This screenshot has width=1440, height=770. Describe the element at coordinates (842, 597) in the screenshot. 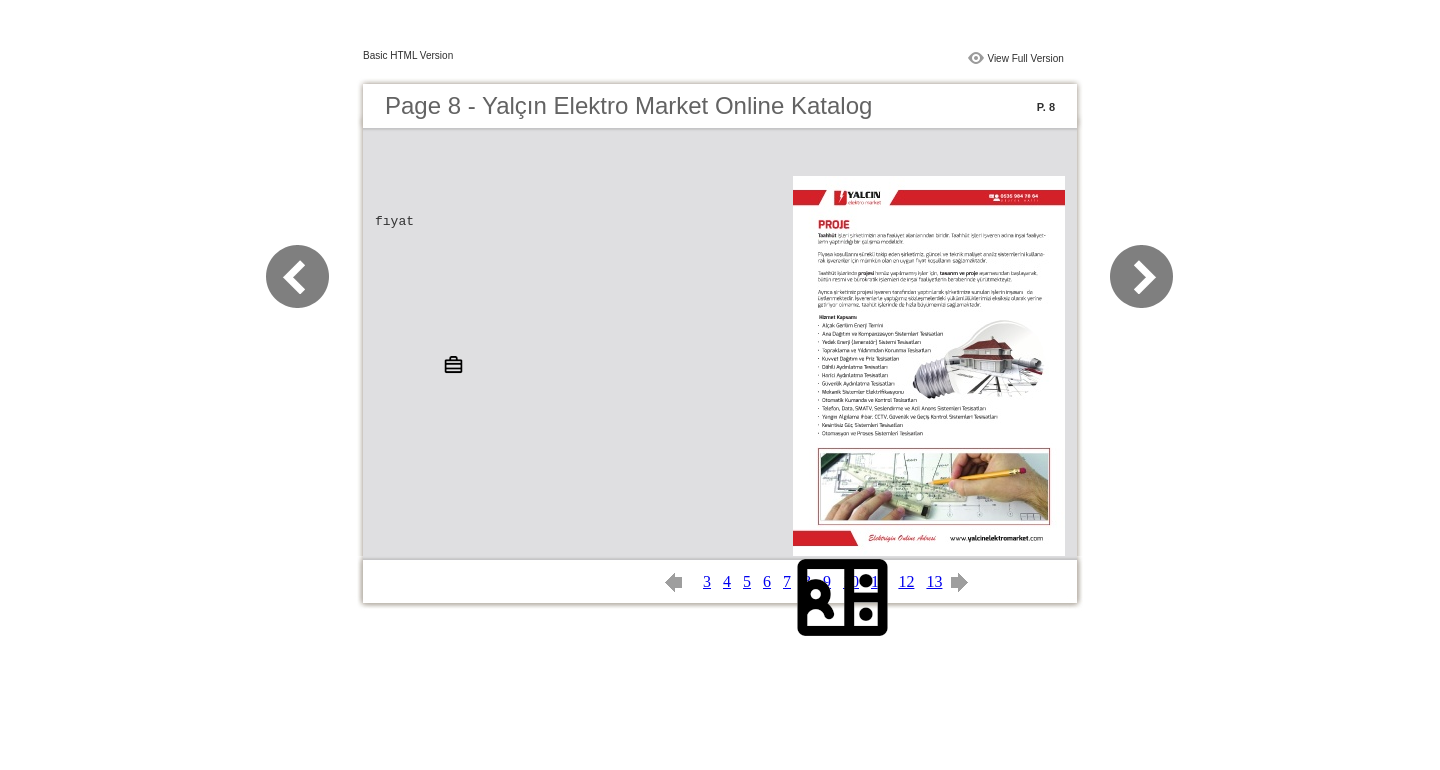

I see `start or join a video conference` at that location.